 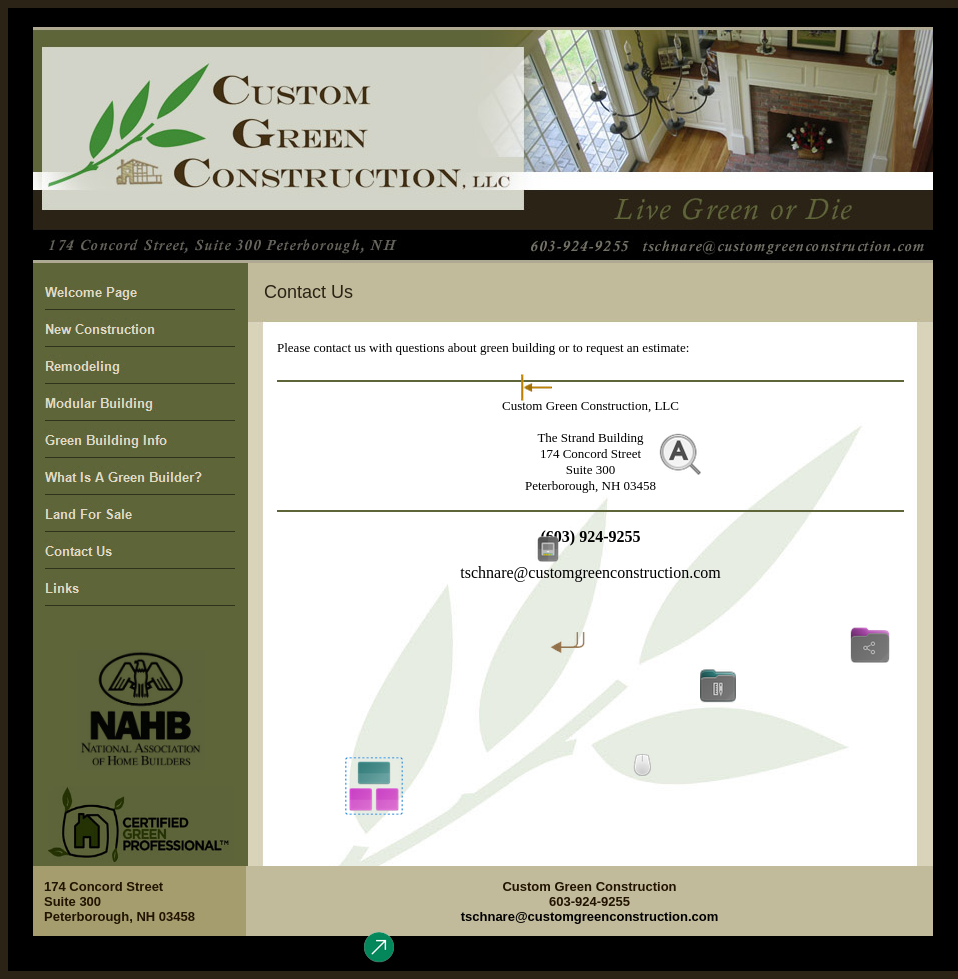 I want to click on a sega genesis ROM file, so click(x=548, y=549).